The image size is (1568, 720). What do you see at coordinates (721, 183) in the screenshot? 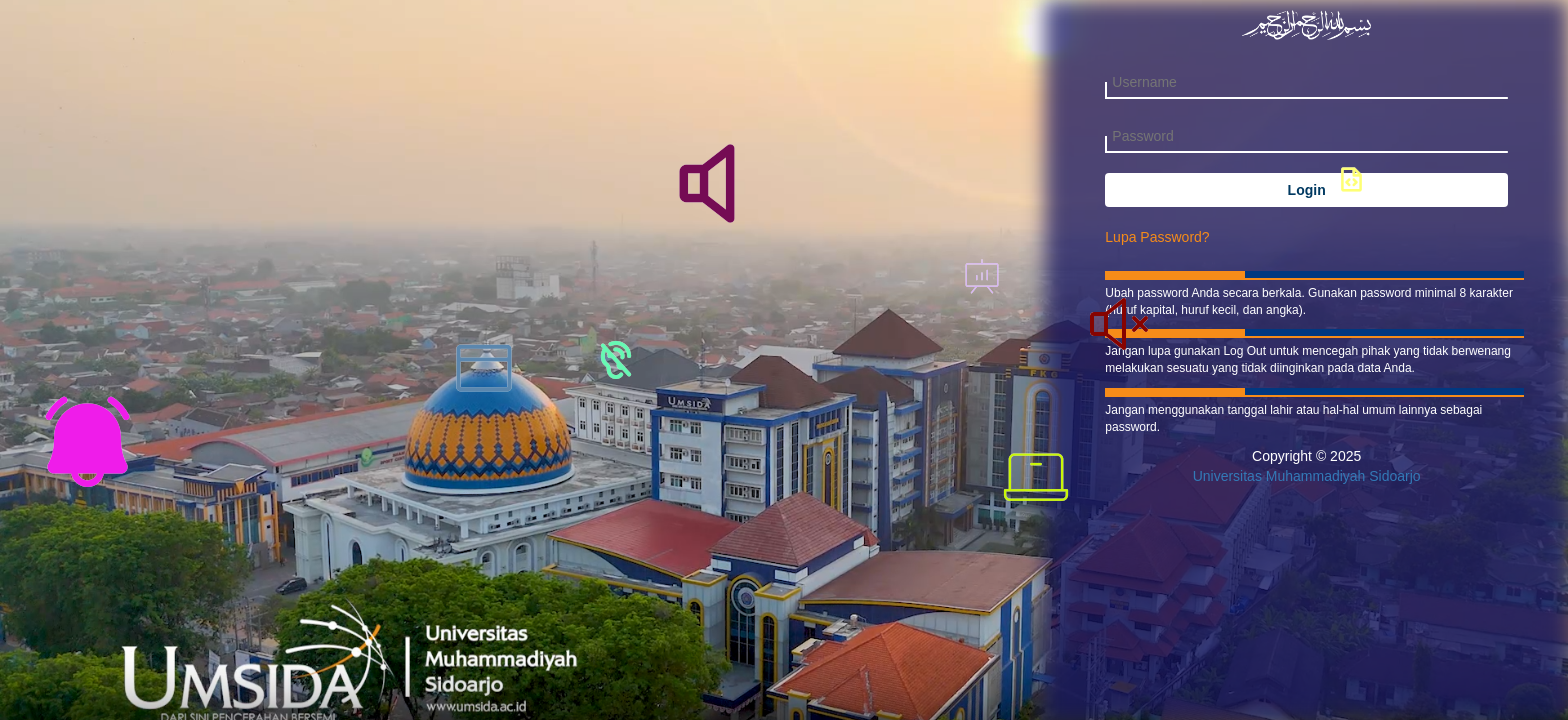
I see `speaker with no audio output` at bounding box center [721, 183].